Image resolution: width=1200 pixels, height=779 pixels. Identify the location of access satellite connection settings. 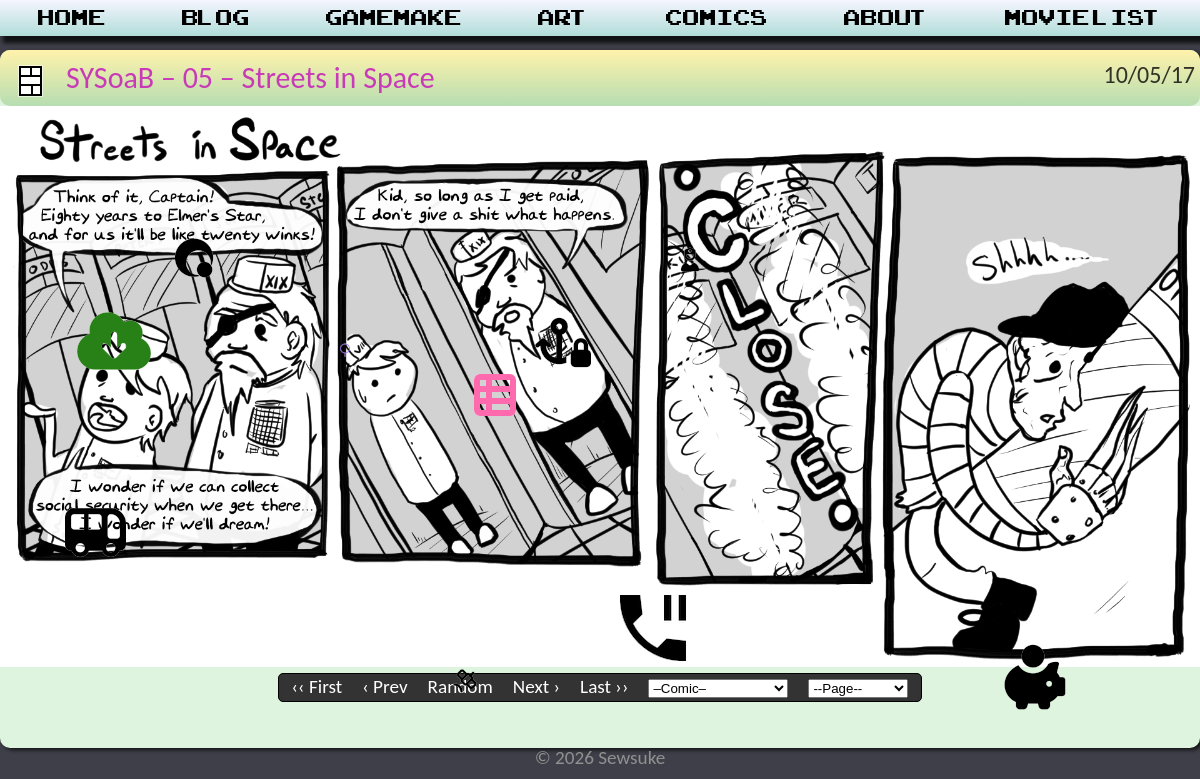
(465, 681).